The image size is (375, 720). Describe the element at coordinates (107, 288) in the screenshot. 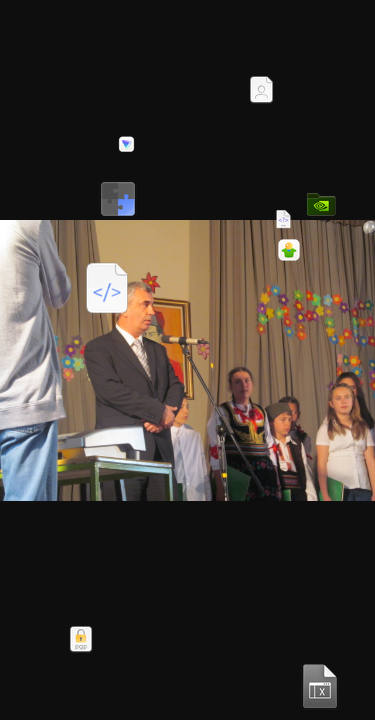

I see `an HTML or code file type indicator` at that location.